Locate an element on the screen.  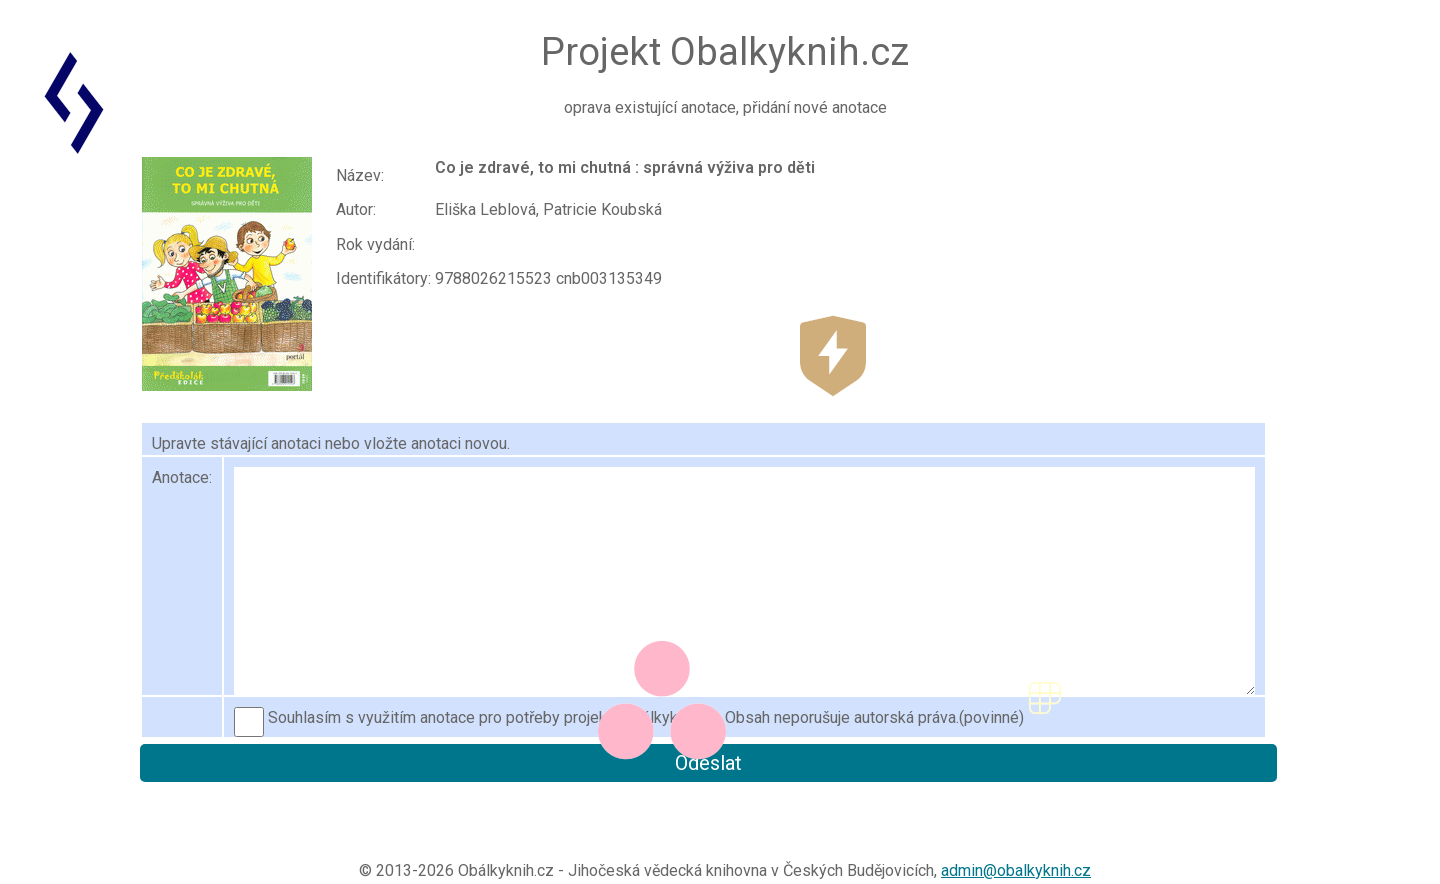
indicates active security protection or firewall enabled is located at coordinates (833, 356).